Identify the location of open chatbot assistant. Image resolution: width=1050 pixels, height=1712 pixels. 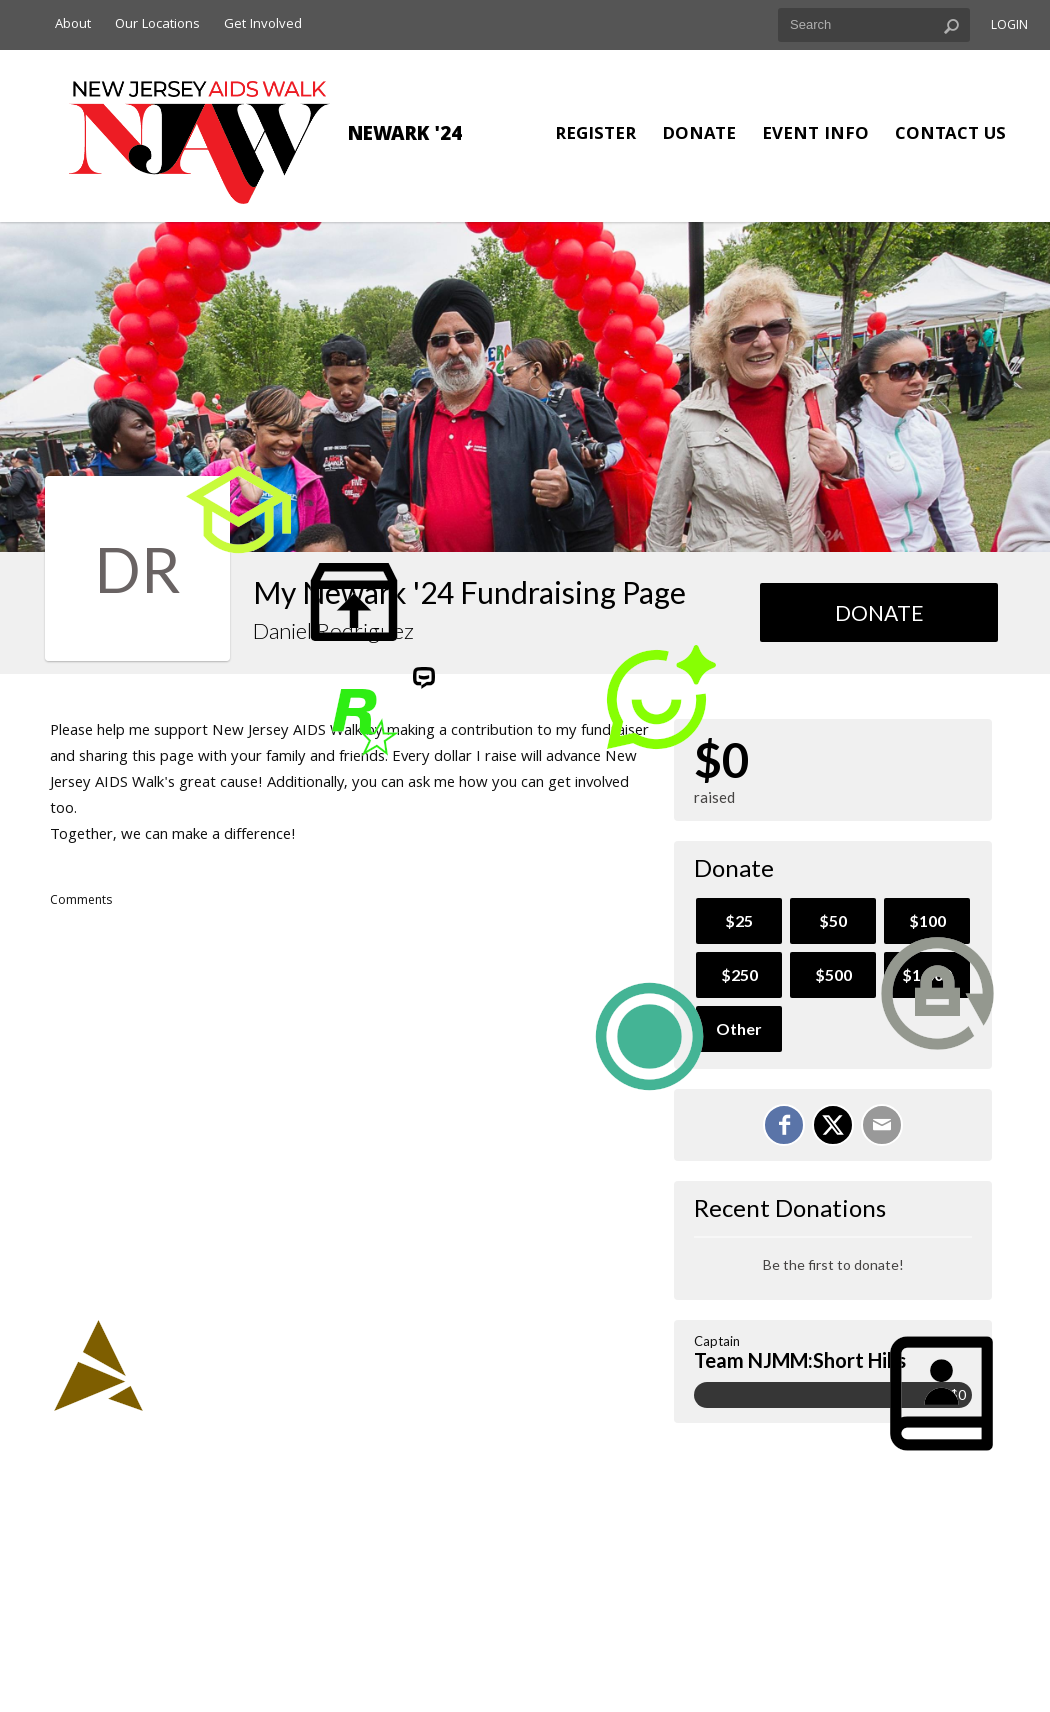
(424, 678).